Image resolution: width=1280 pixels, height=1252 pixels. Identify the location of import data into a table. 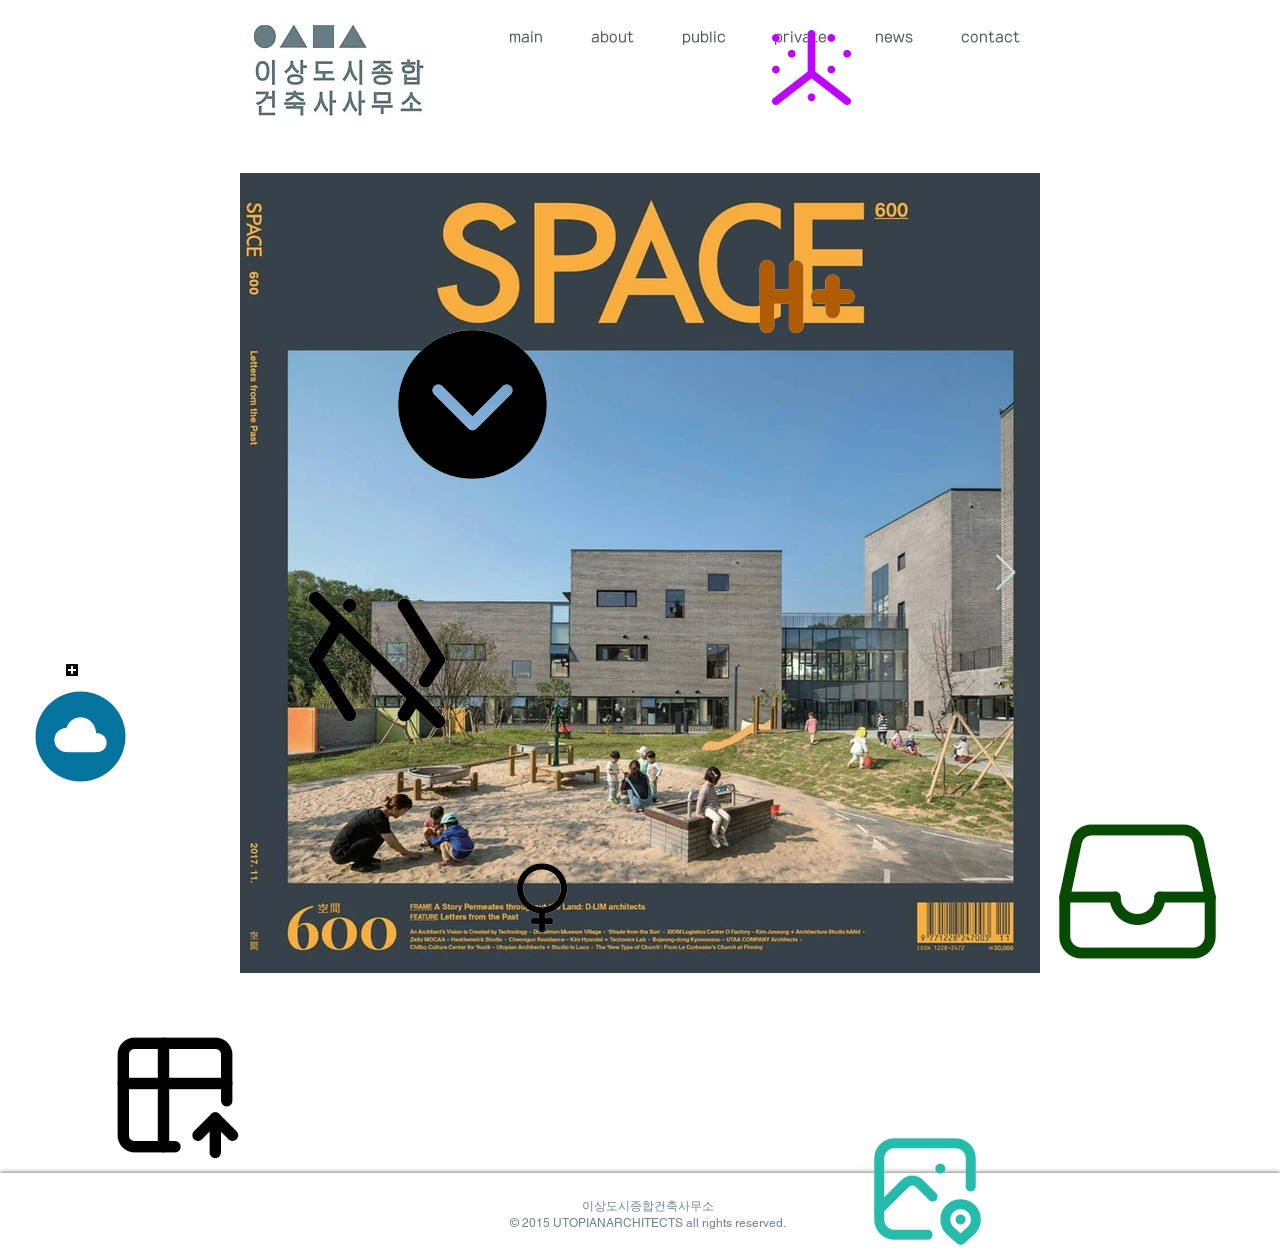
(175, 1095).